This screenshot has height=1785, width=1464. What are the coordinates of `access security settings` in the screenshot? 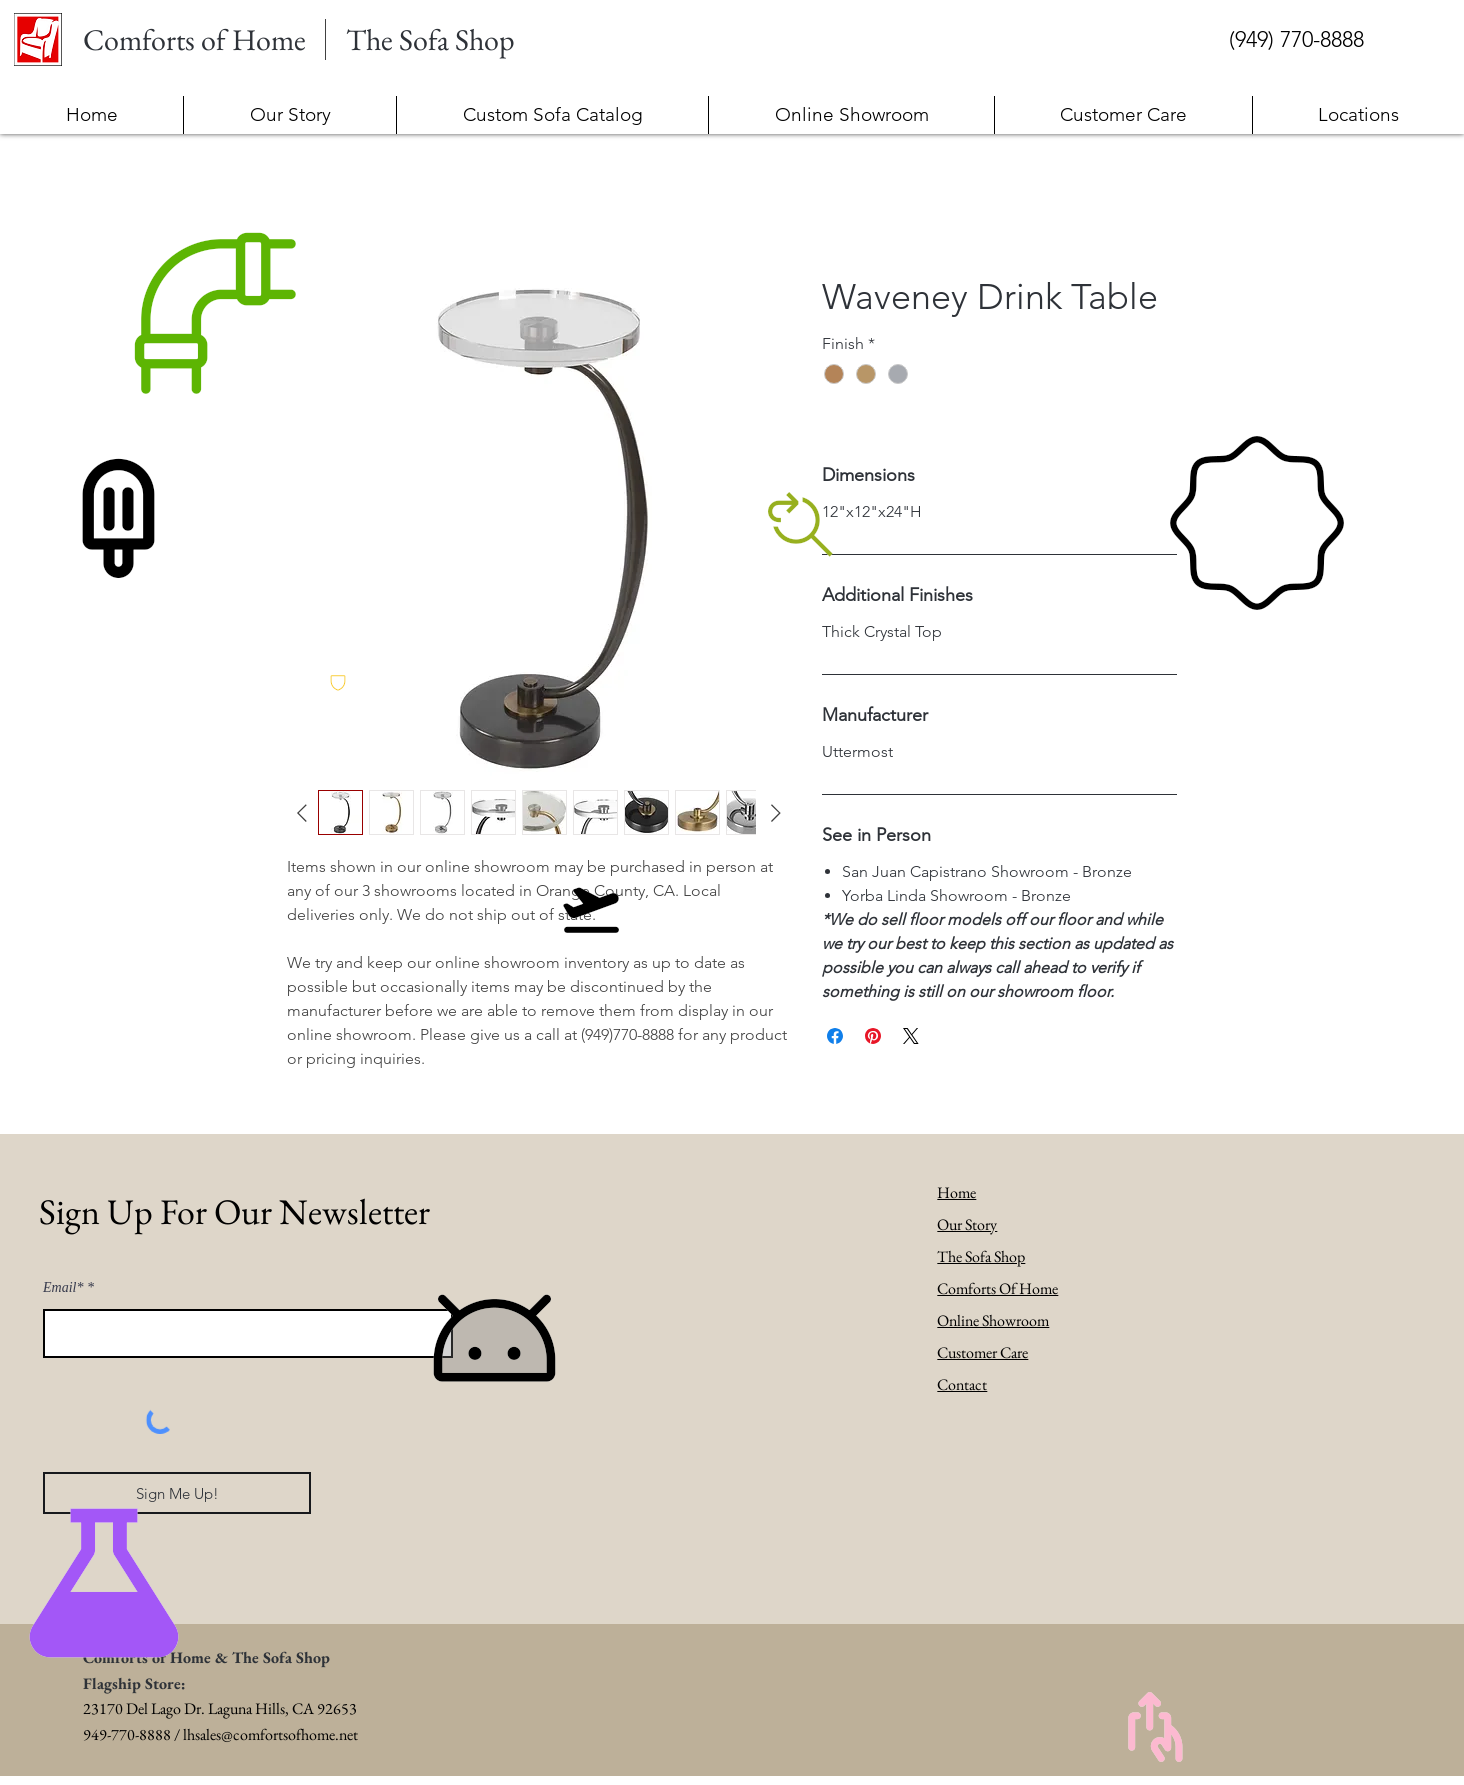 It's located at (338, 682).